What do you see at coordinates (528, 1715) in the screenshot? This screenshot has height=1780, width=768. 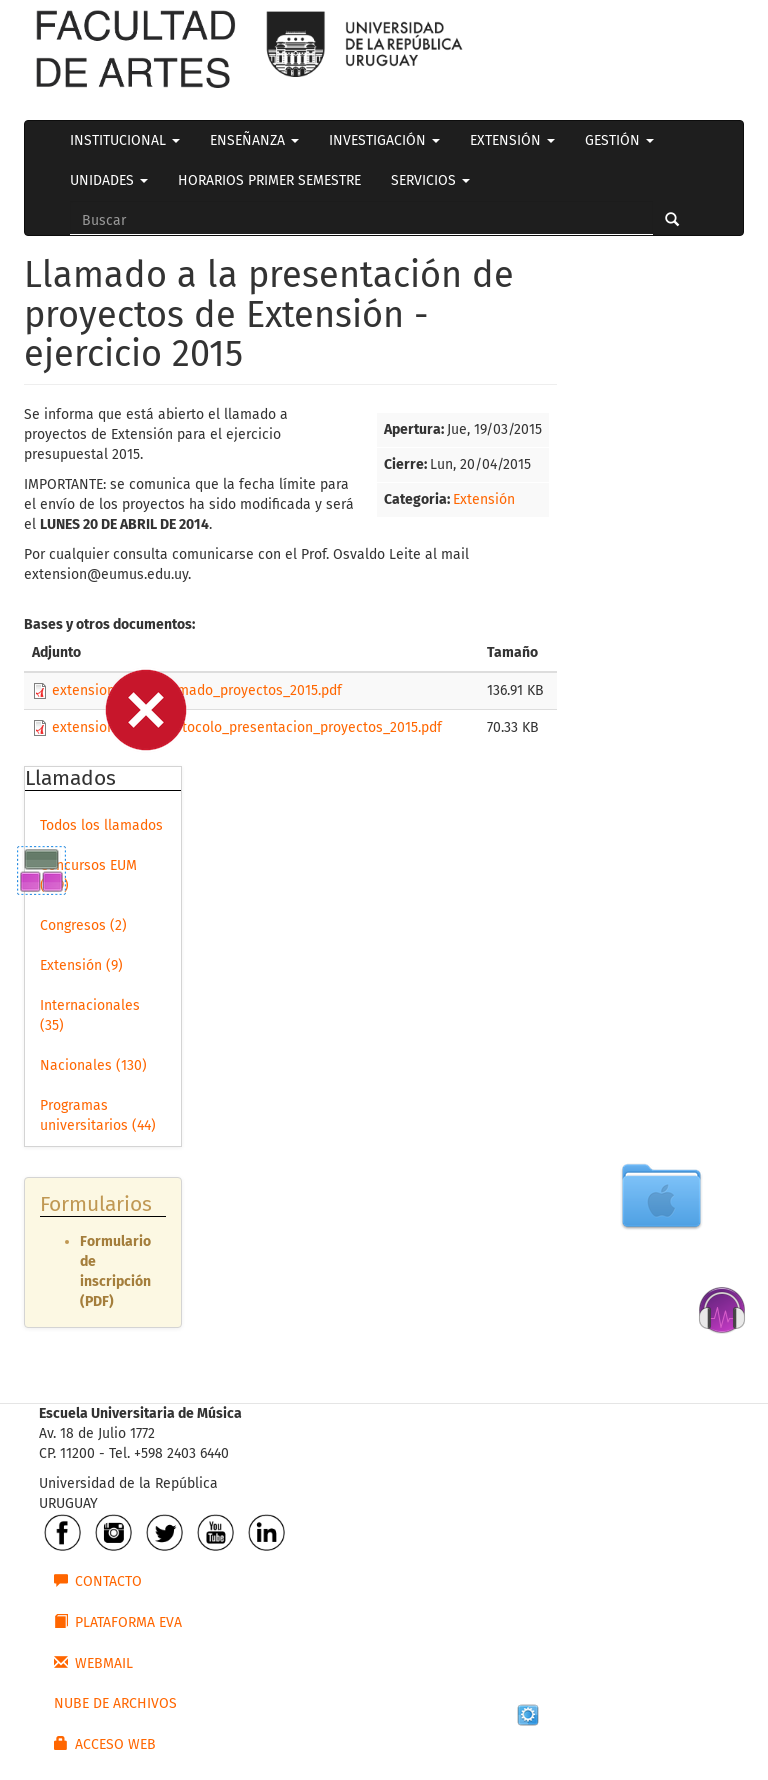 I see `access system runtime components` at bounding box center [528, 1715].